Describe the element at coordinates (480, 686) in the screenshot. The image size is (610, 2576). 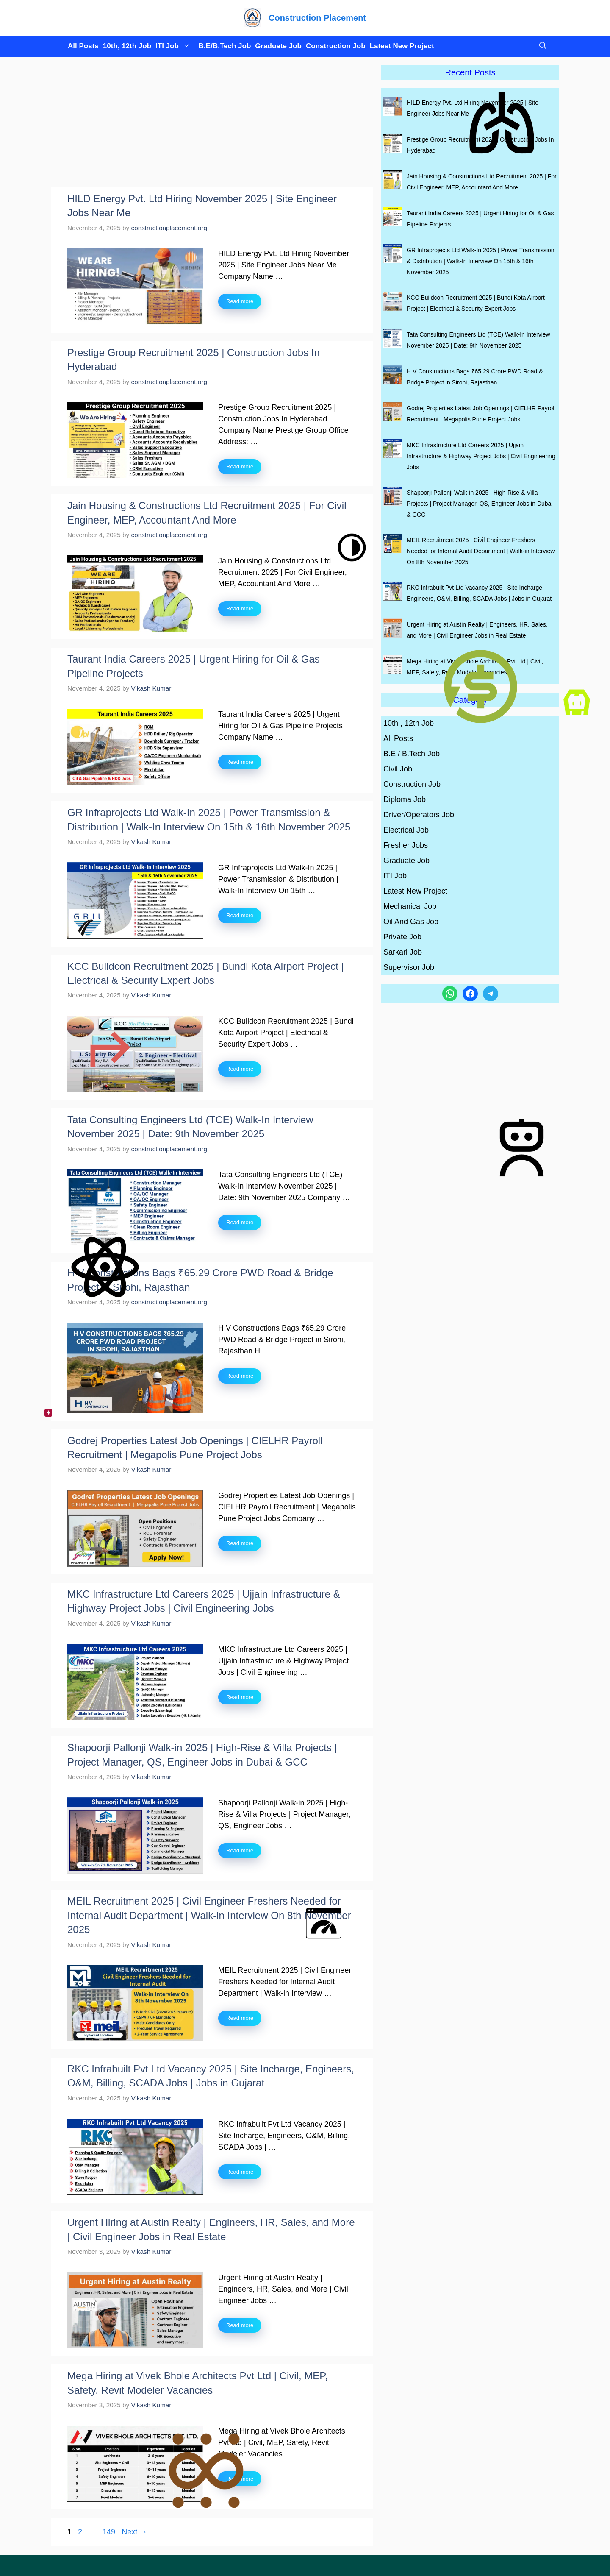
I see `request a refund for a purchase` at that location.